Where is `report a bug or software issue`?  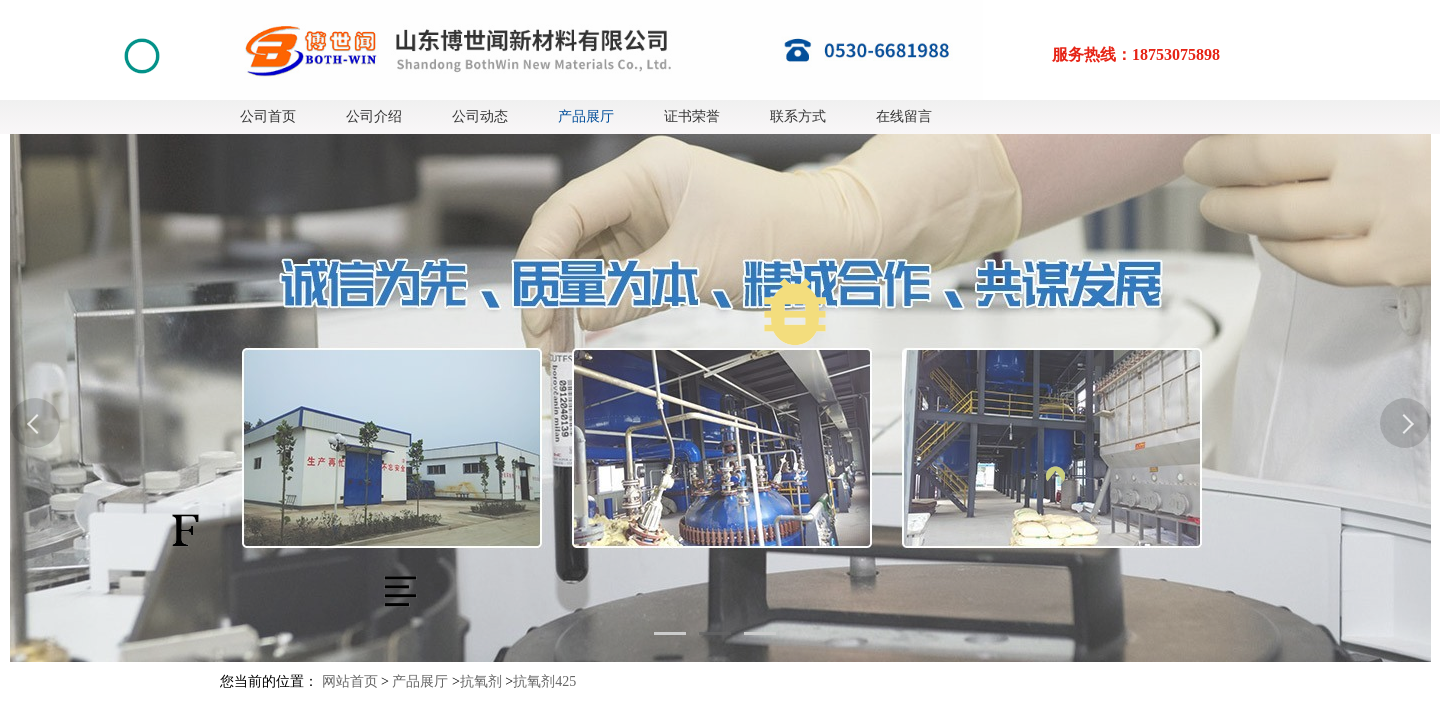
report a bug or software issue is located at coordinates (795, 311).